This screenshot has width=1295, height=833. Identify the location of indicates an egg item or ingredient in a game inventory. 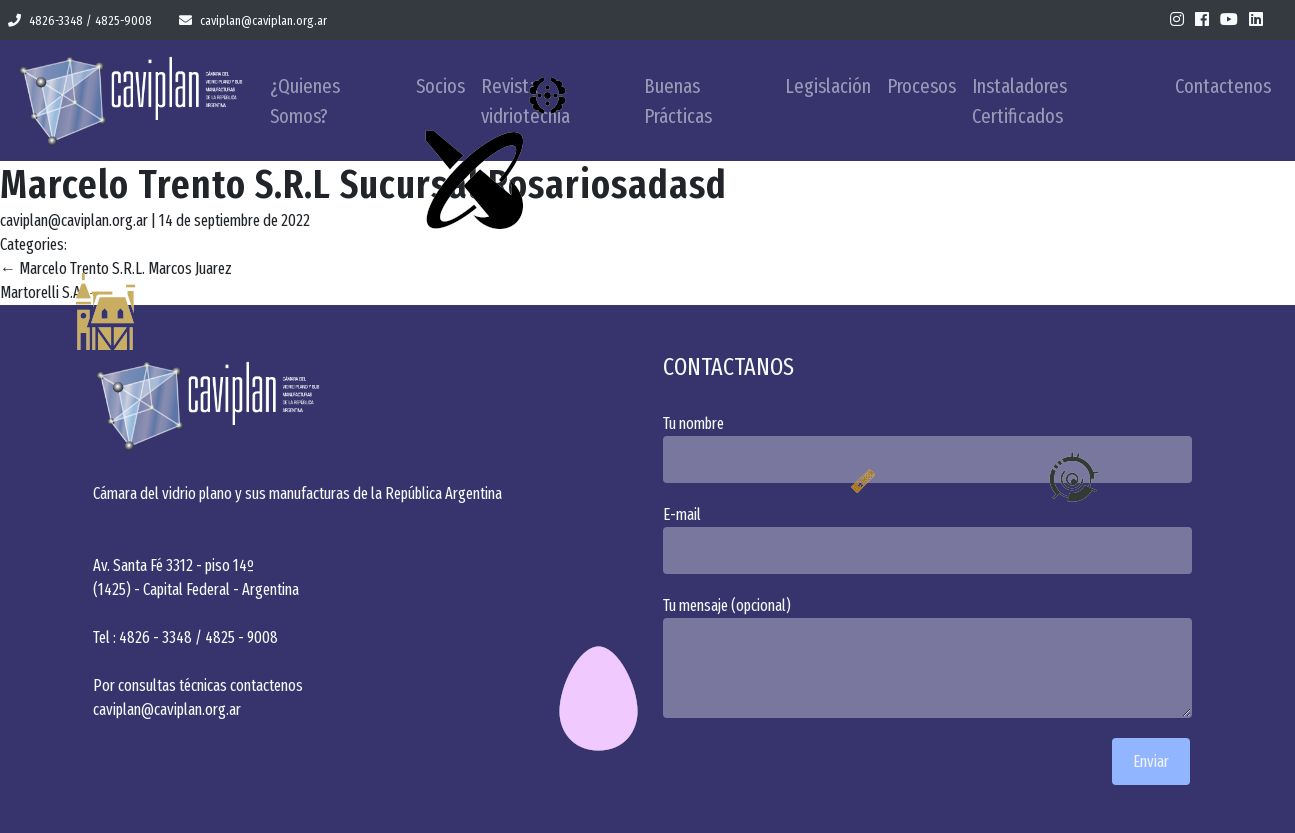
(598, 698).